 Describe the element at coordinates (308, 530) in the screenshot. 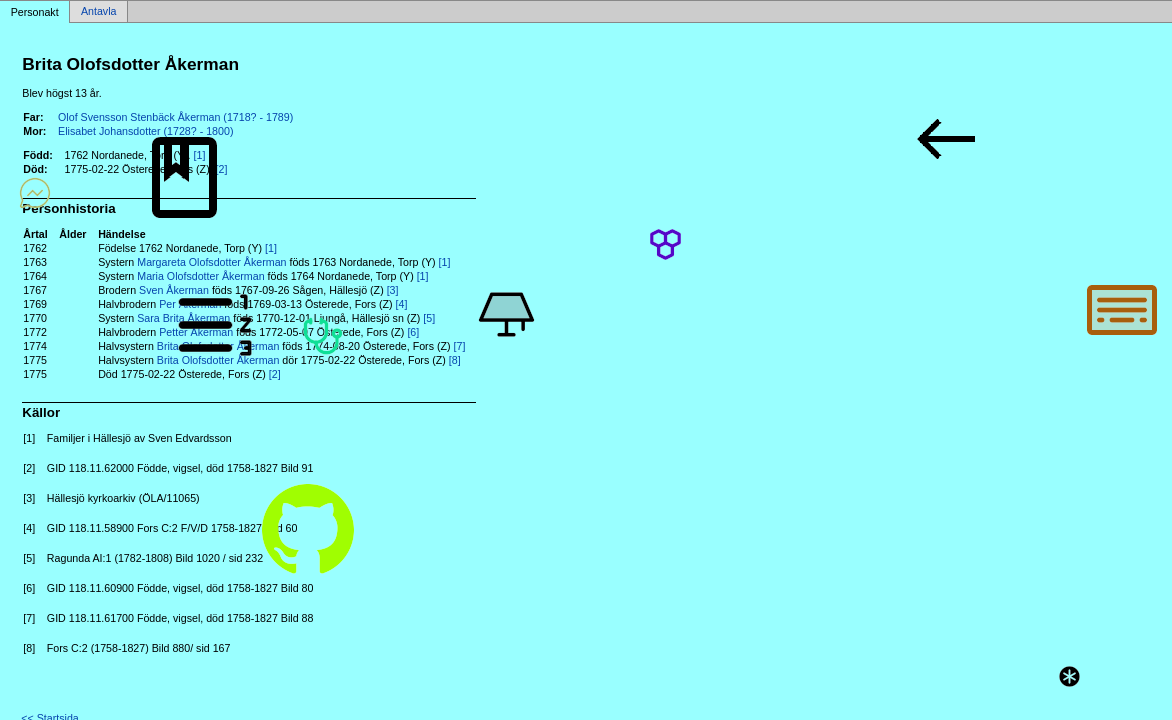

I see `open GitHub repository` at that location.